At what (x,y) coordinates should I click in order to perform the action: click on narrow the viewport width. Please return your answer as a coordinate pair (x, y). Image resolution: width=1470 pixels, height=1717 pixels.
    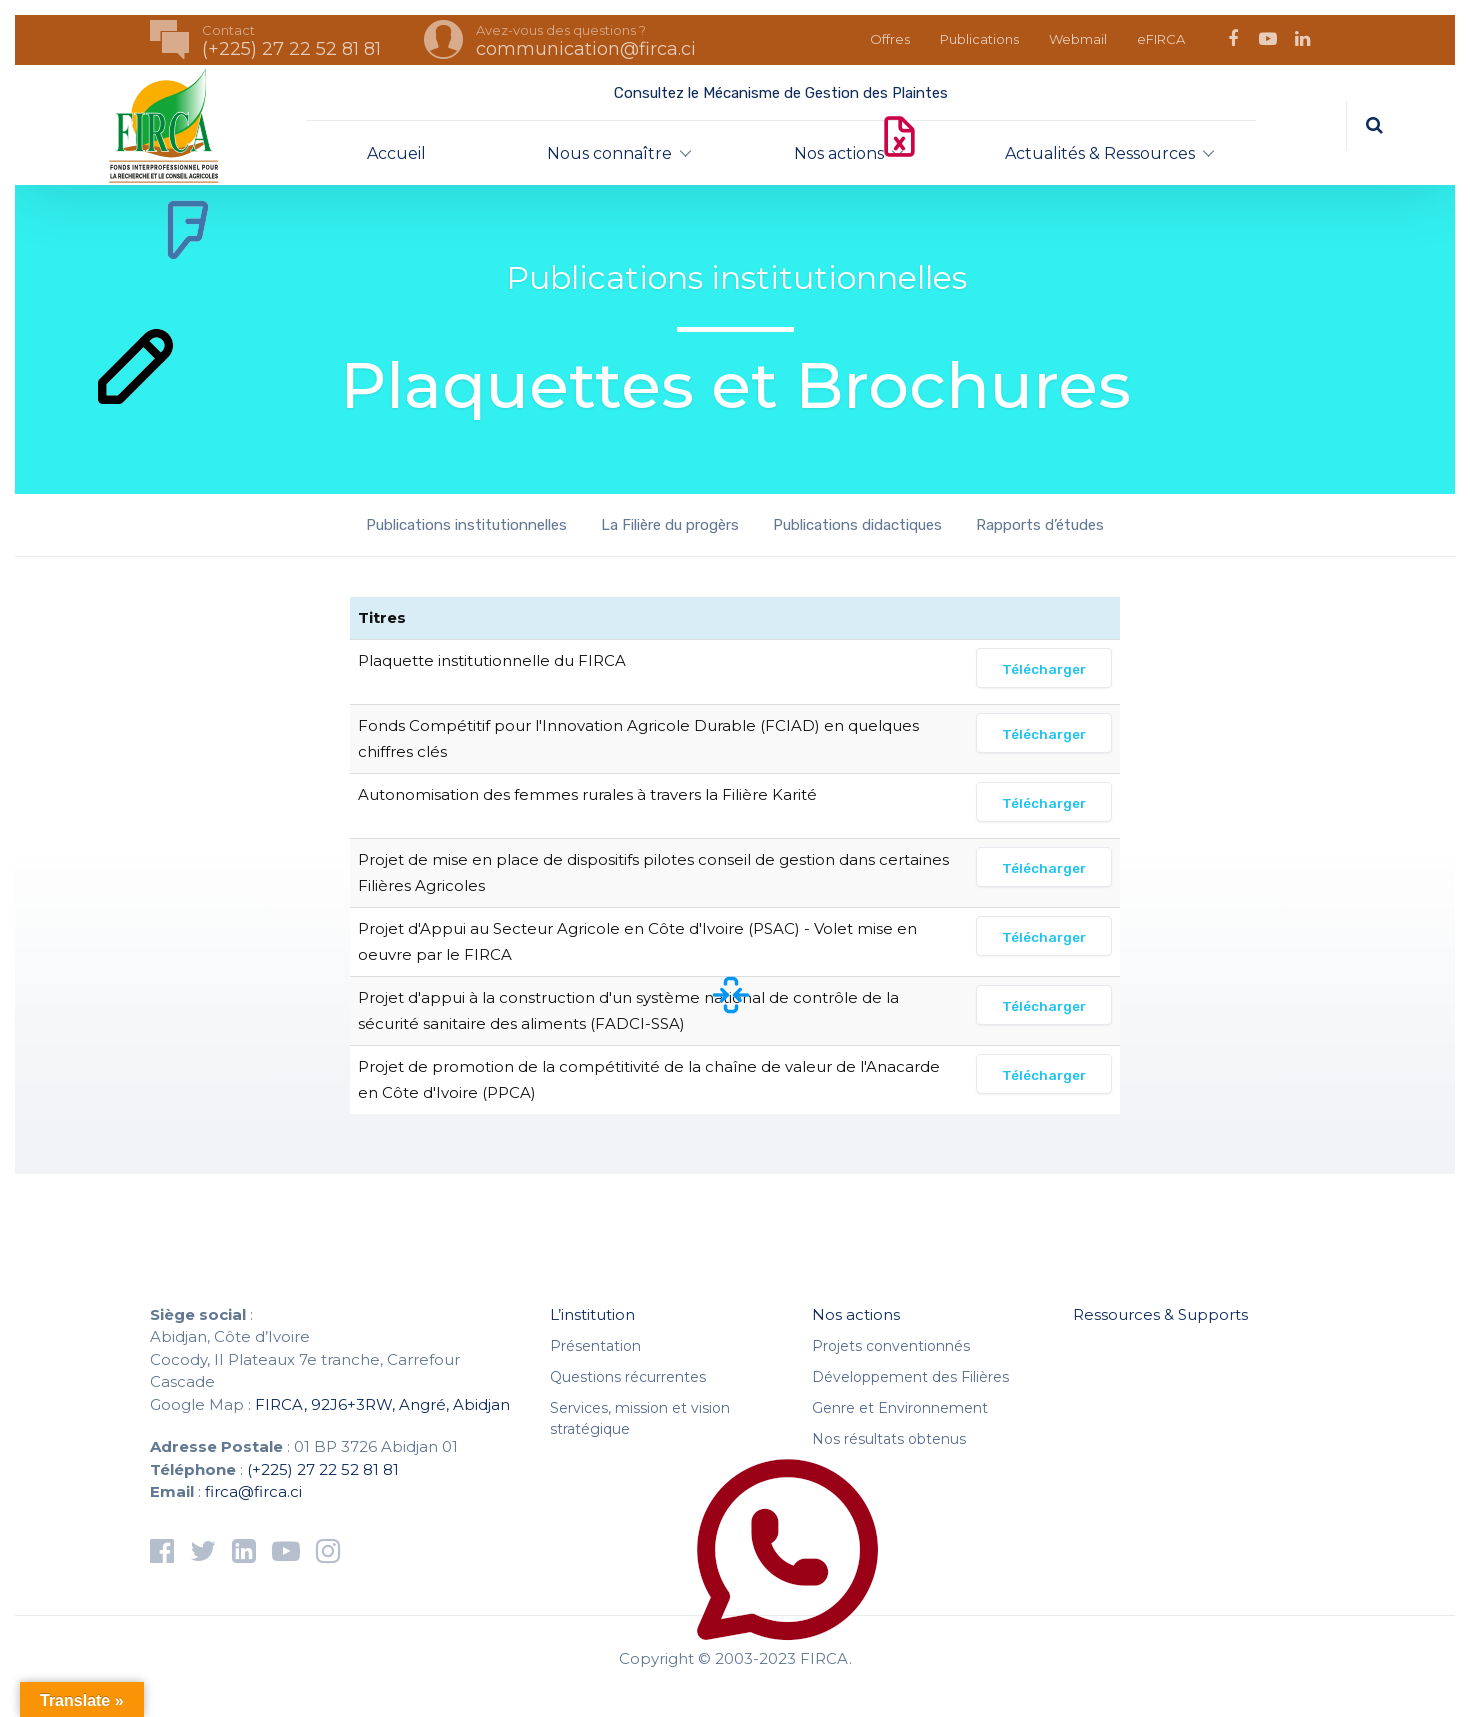
    Looking at the image, I should click on (731, 995).